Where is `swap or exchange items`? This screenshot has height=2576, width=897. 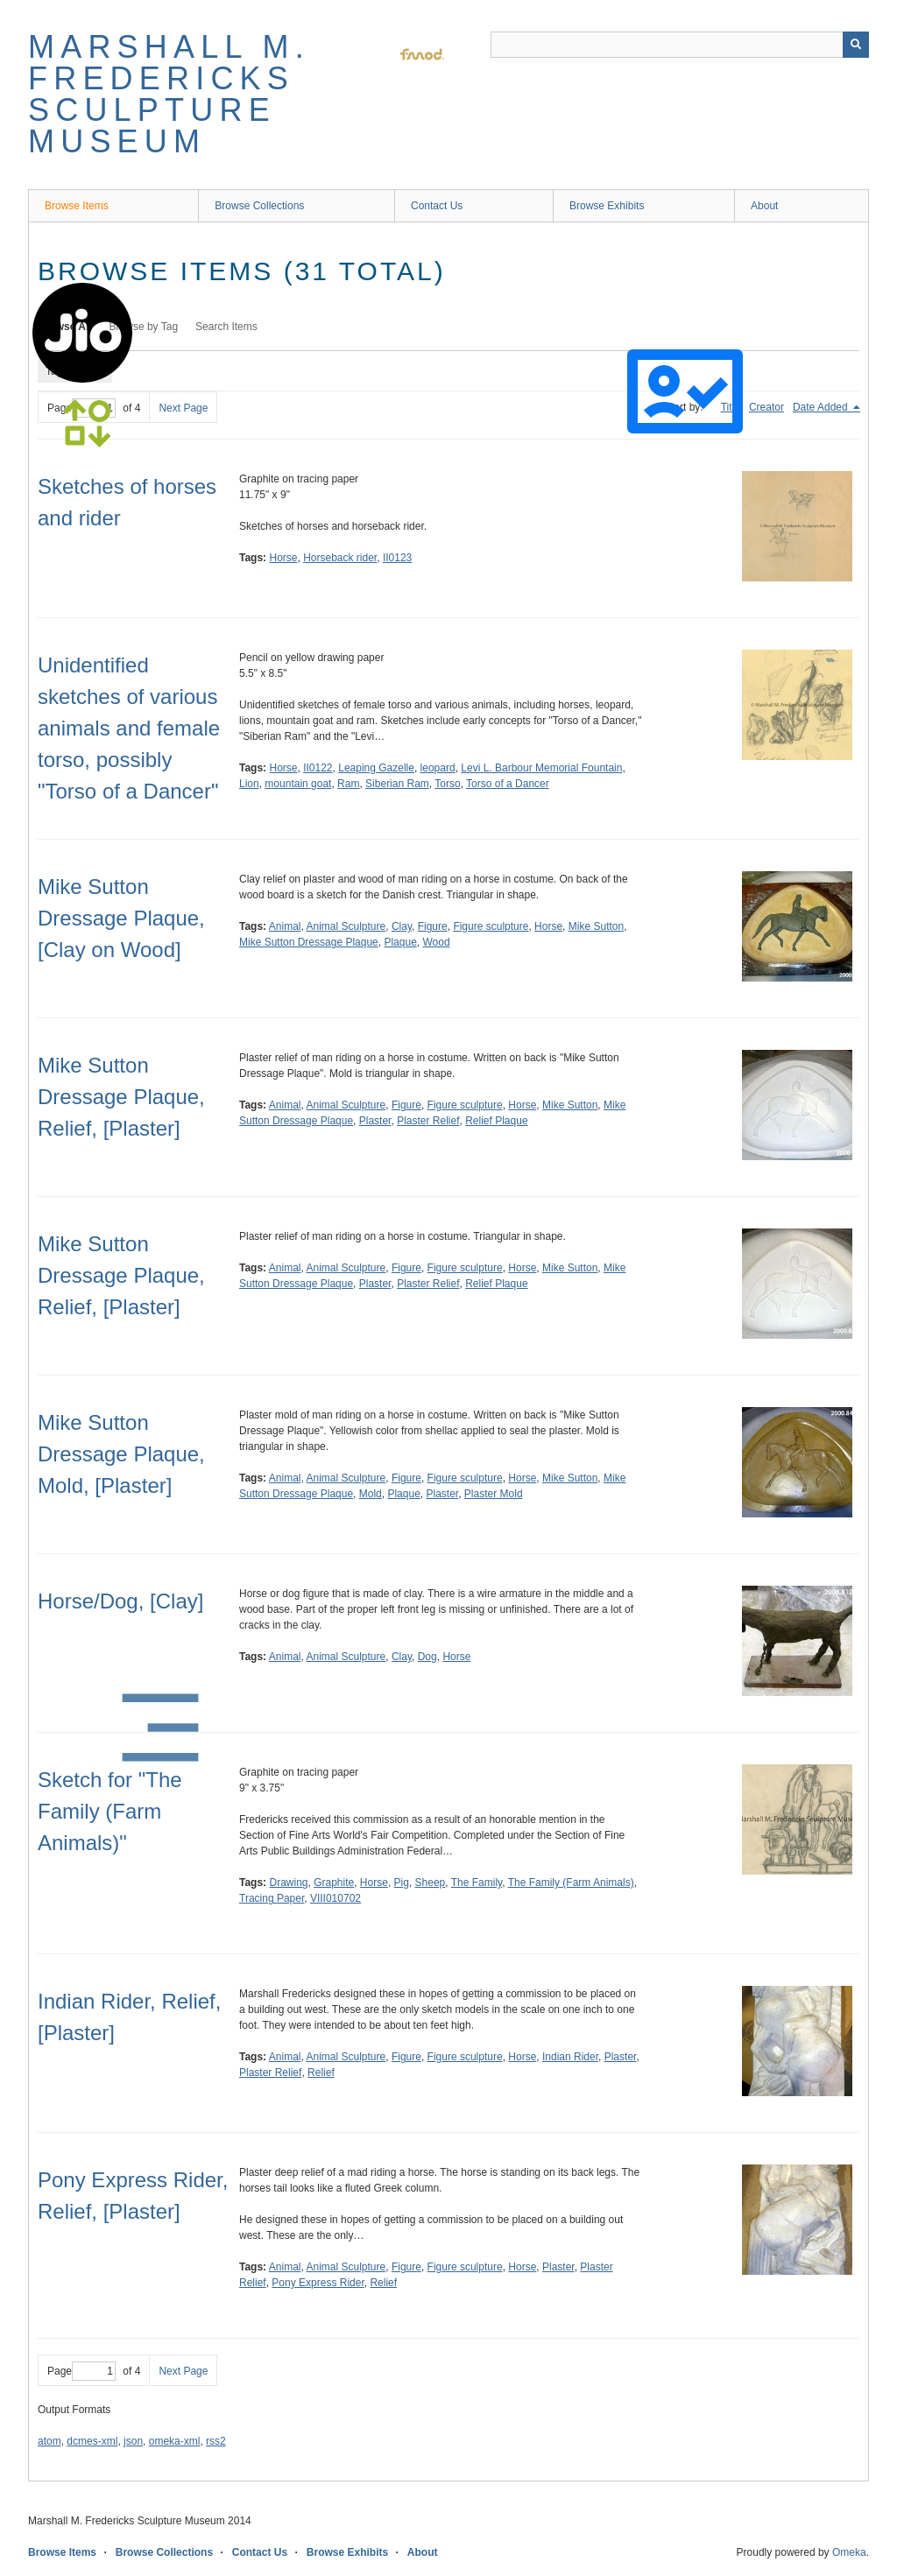
swap or exchange items is located at coordinates (87, 423).